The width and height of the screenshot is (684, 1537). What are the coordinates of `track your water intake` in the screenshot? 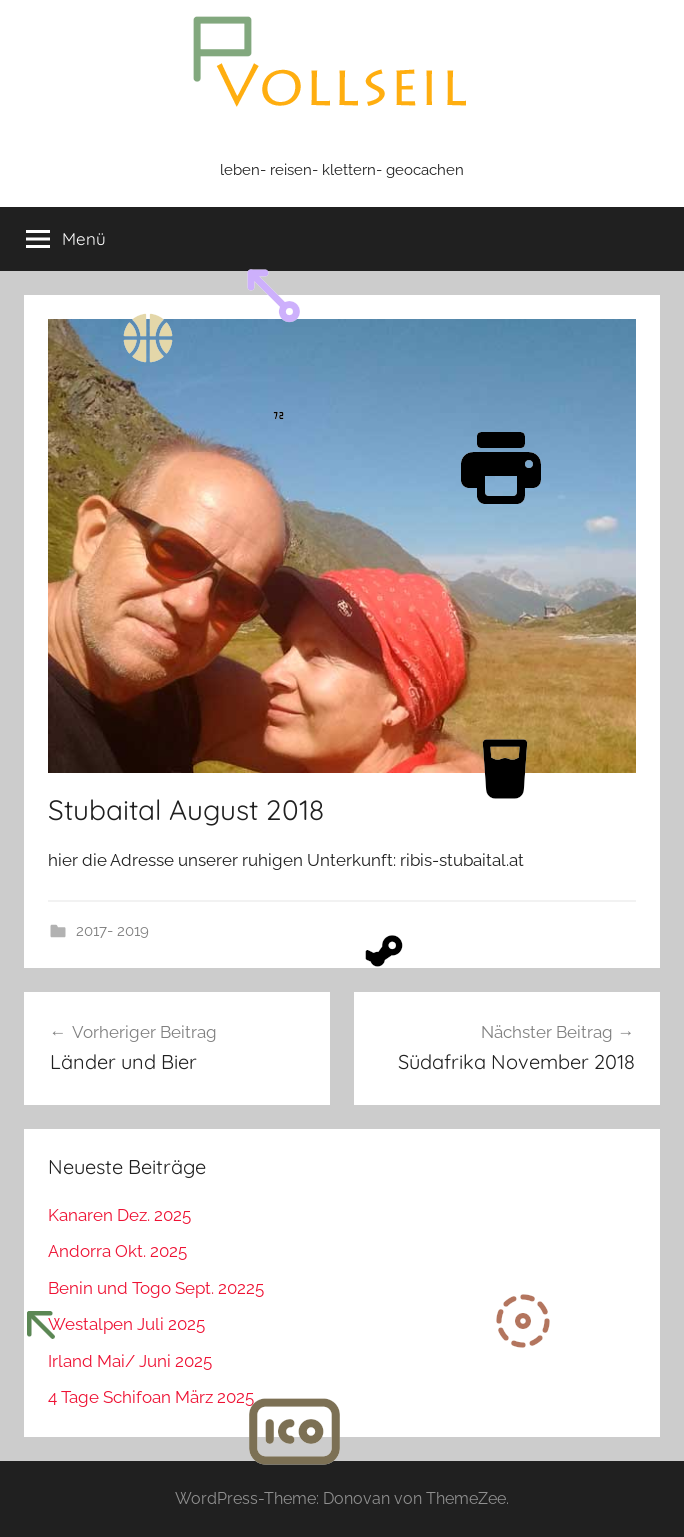 It's located at (505, 769).